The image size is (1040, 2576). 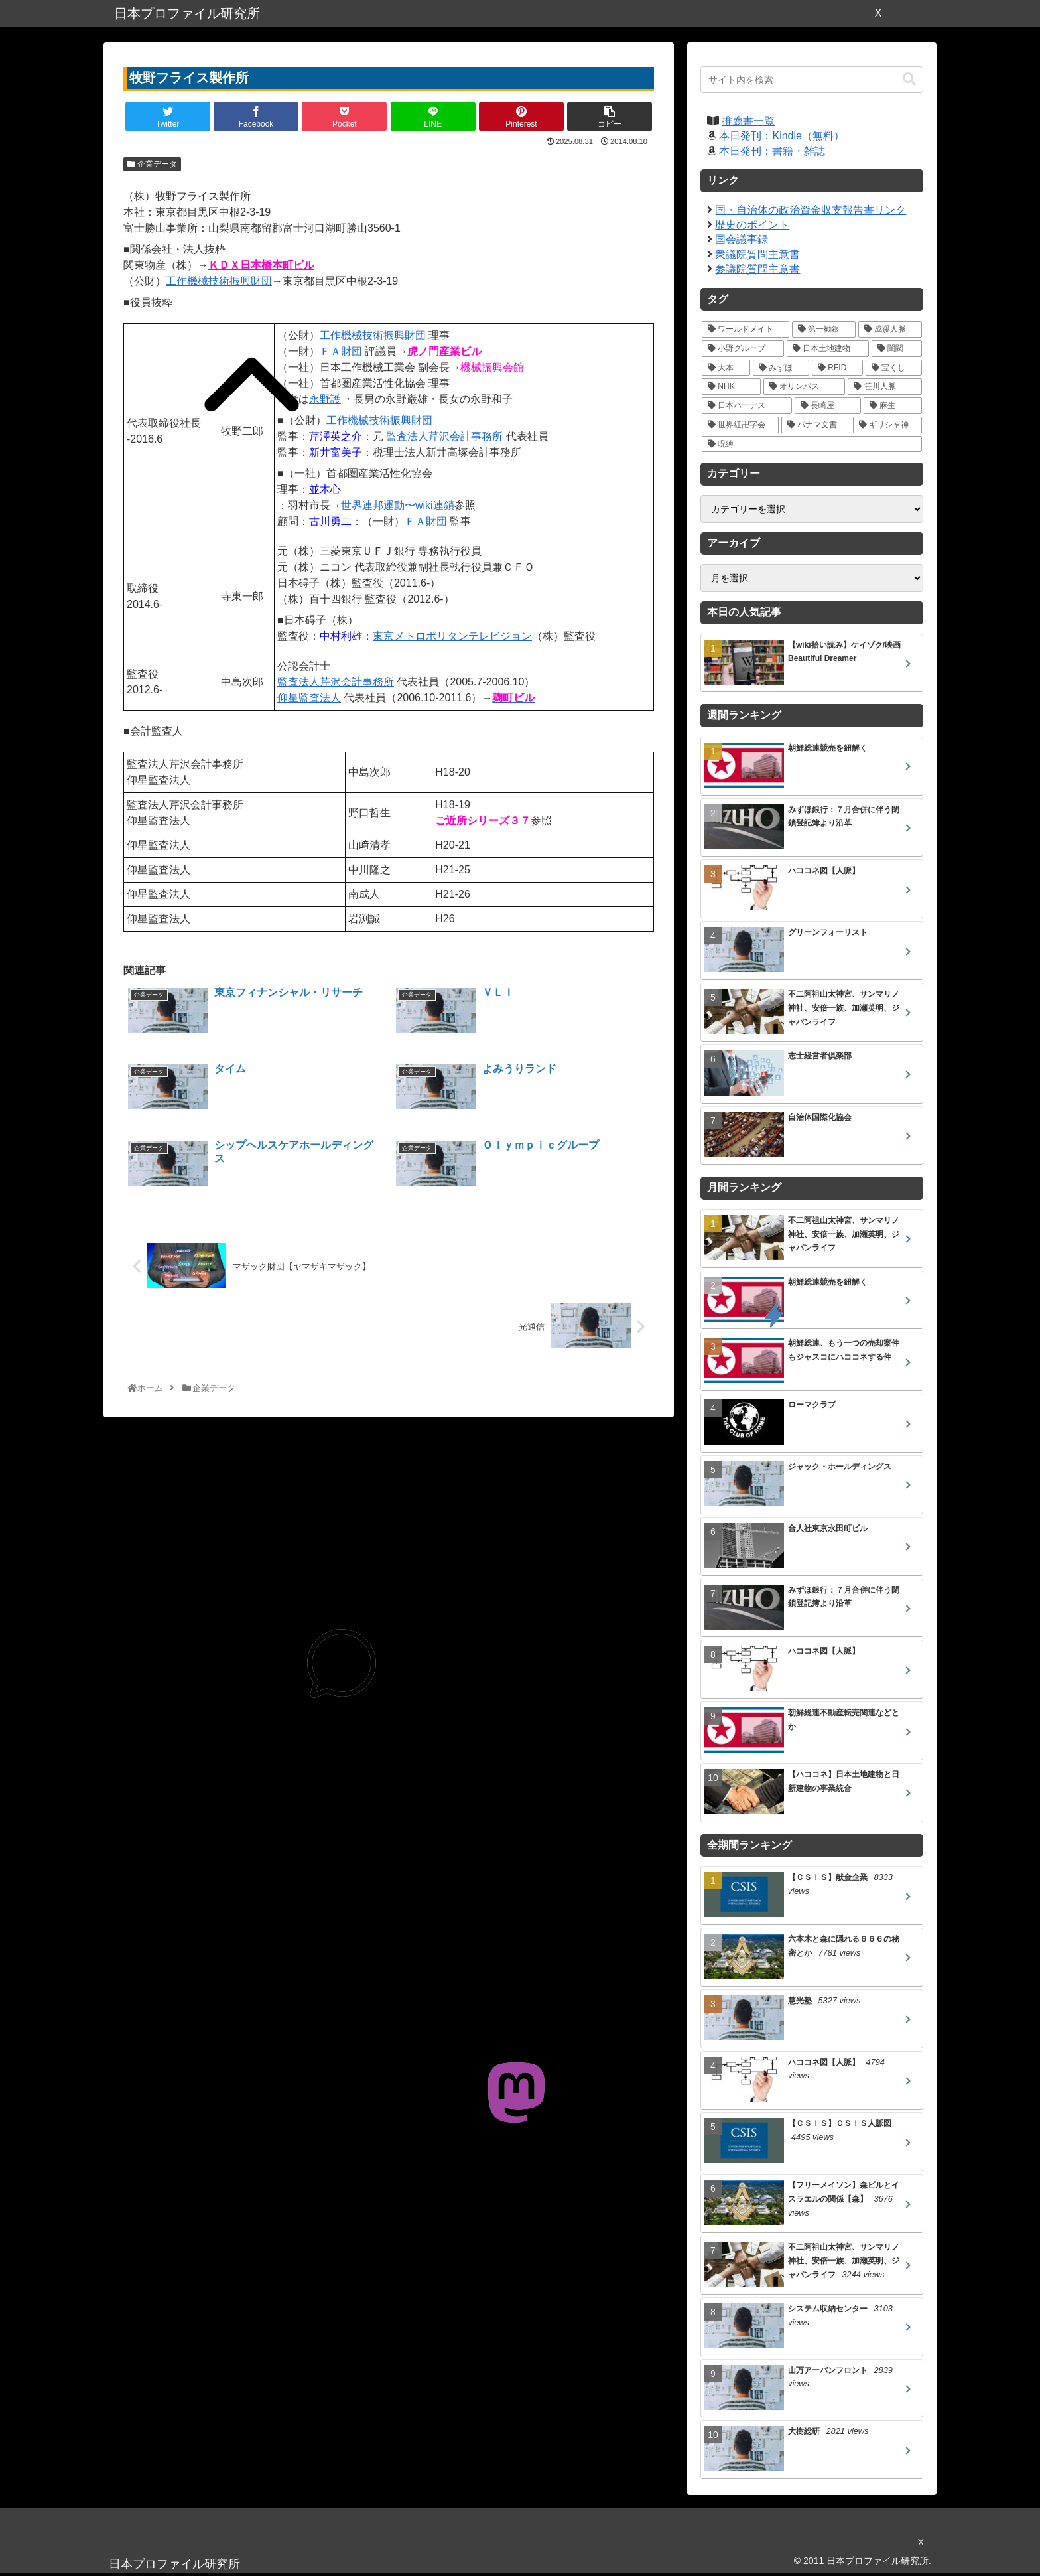 What do you see at coordinates (516, 2092) in the screenshot?
I see `open mastodon app` at bounding box center [516, 2092].